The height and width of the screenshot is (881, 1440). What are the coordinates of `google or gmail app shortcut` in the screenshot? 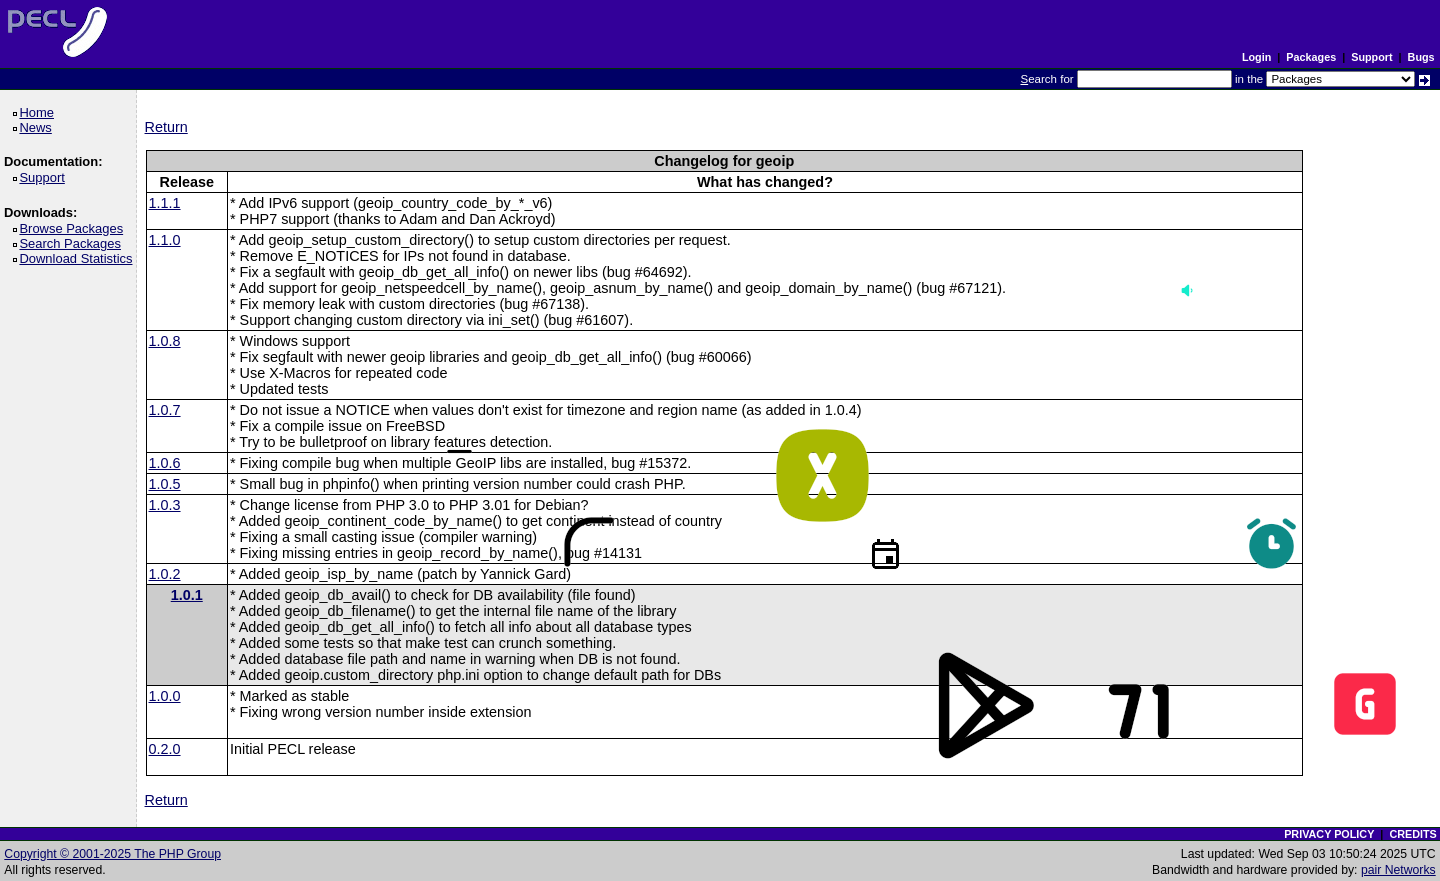 It's located at (1365, 704).